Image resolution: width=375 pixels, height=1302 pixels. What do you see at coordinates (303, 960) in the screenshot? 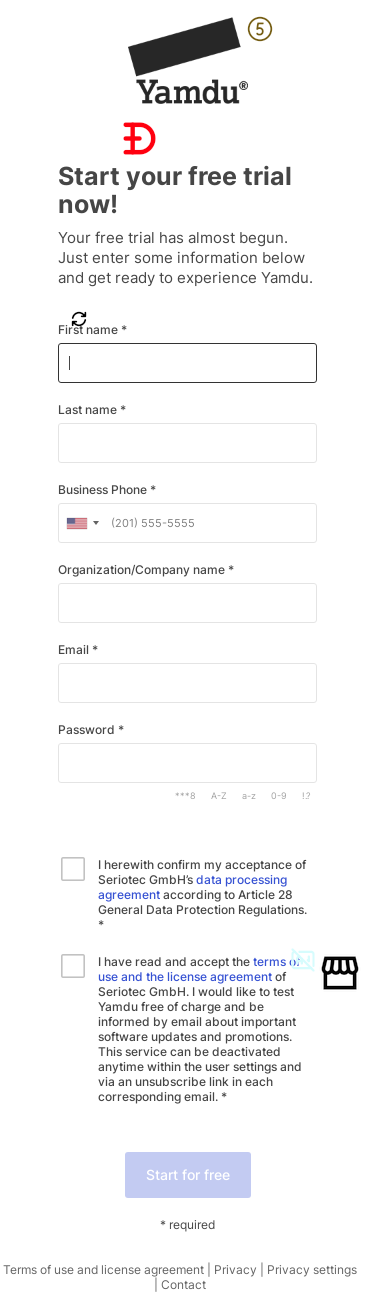
I see `disable advertisements` at bounding box center [303, 960].